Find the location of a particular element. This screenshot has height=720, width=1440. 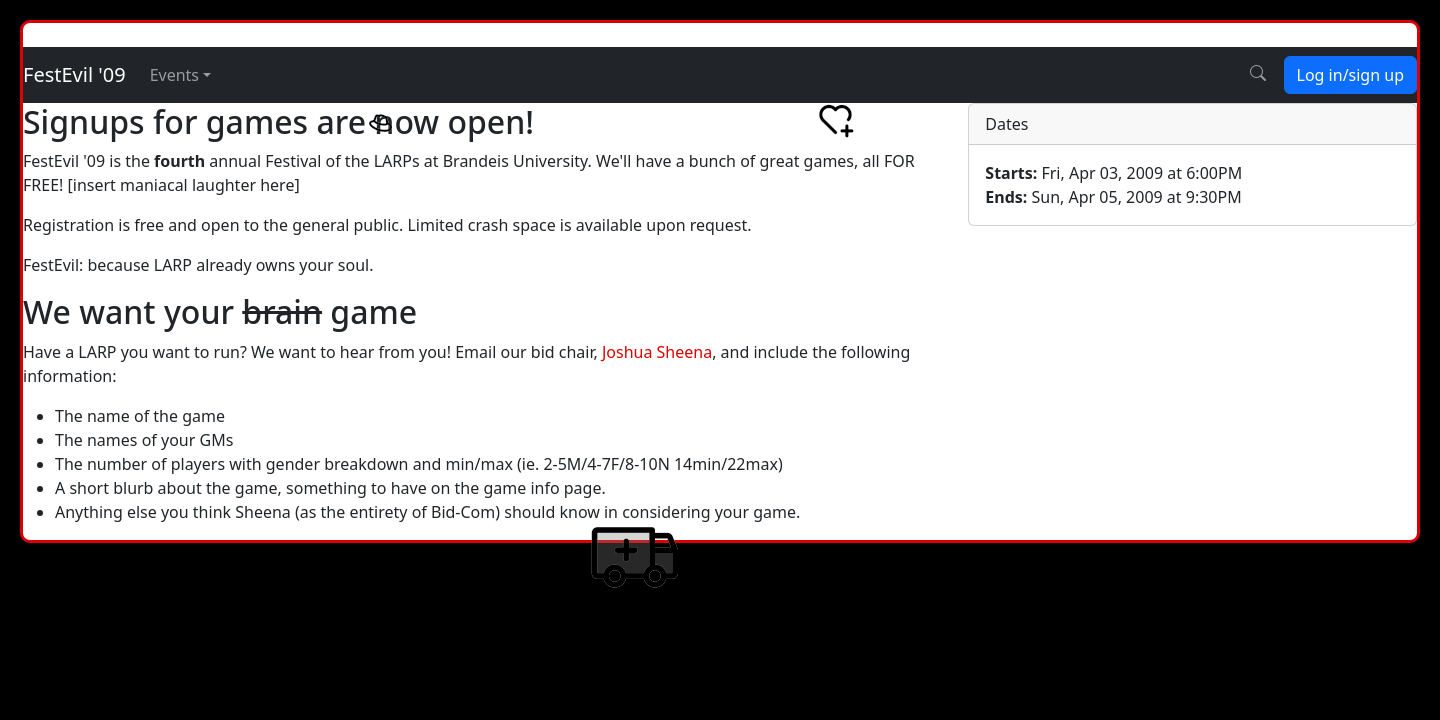

request emergency medical services is located at coordinates (632, 553).